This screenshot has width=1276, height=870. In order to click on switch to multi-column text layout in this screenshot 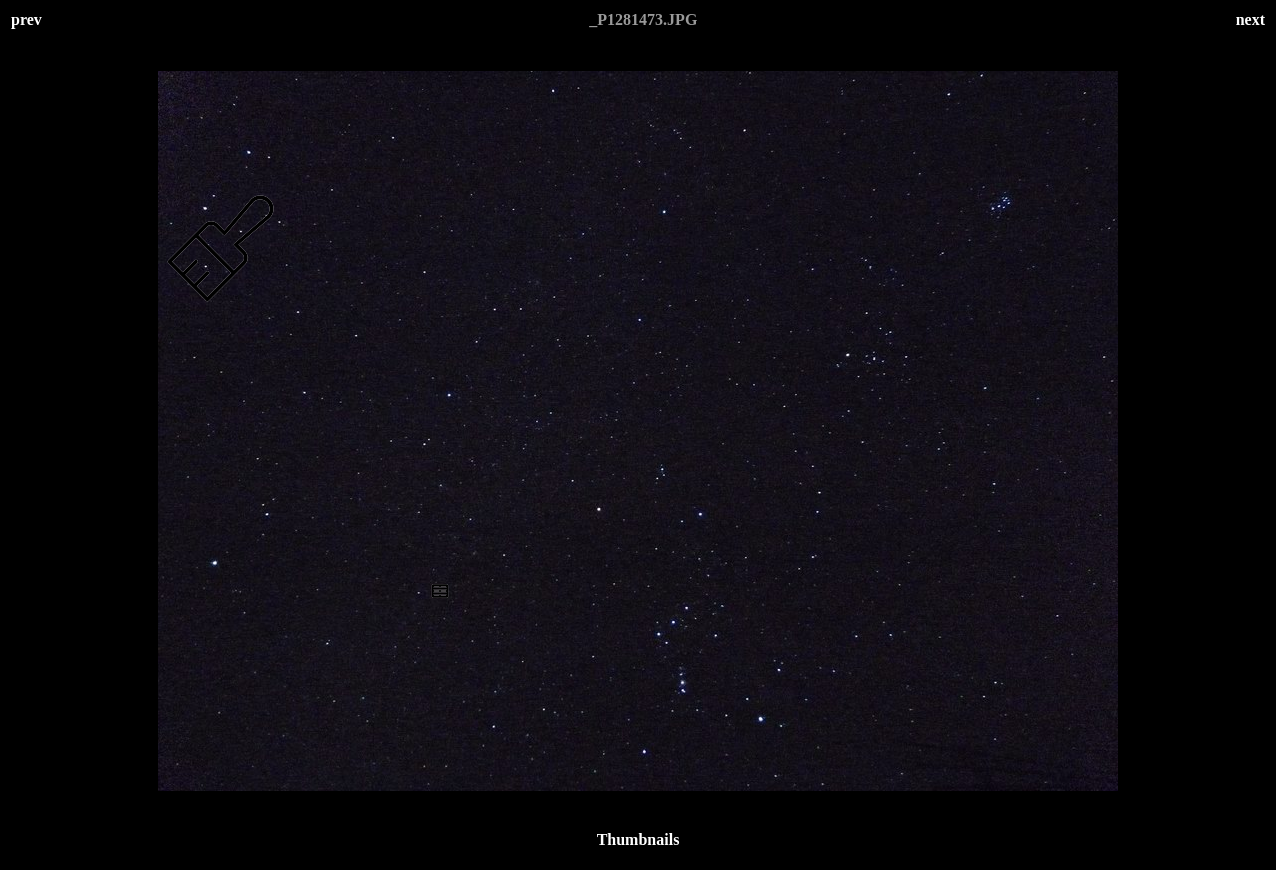, I will do `click(440, 591)`.